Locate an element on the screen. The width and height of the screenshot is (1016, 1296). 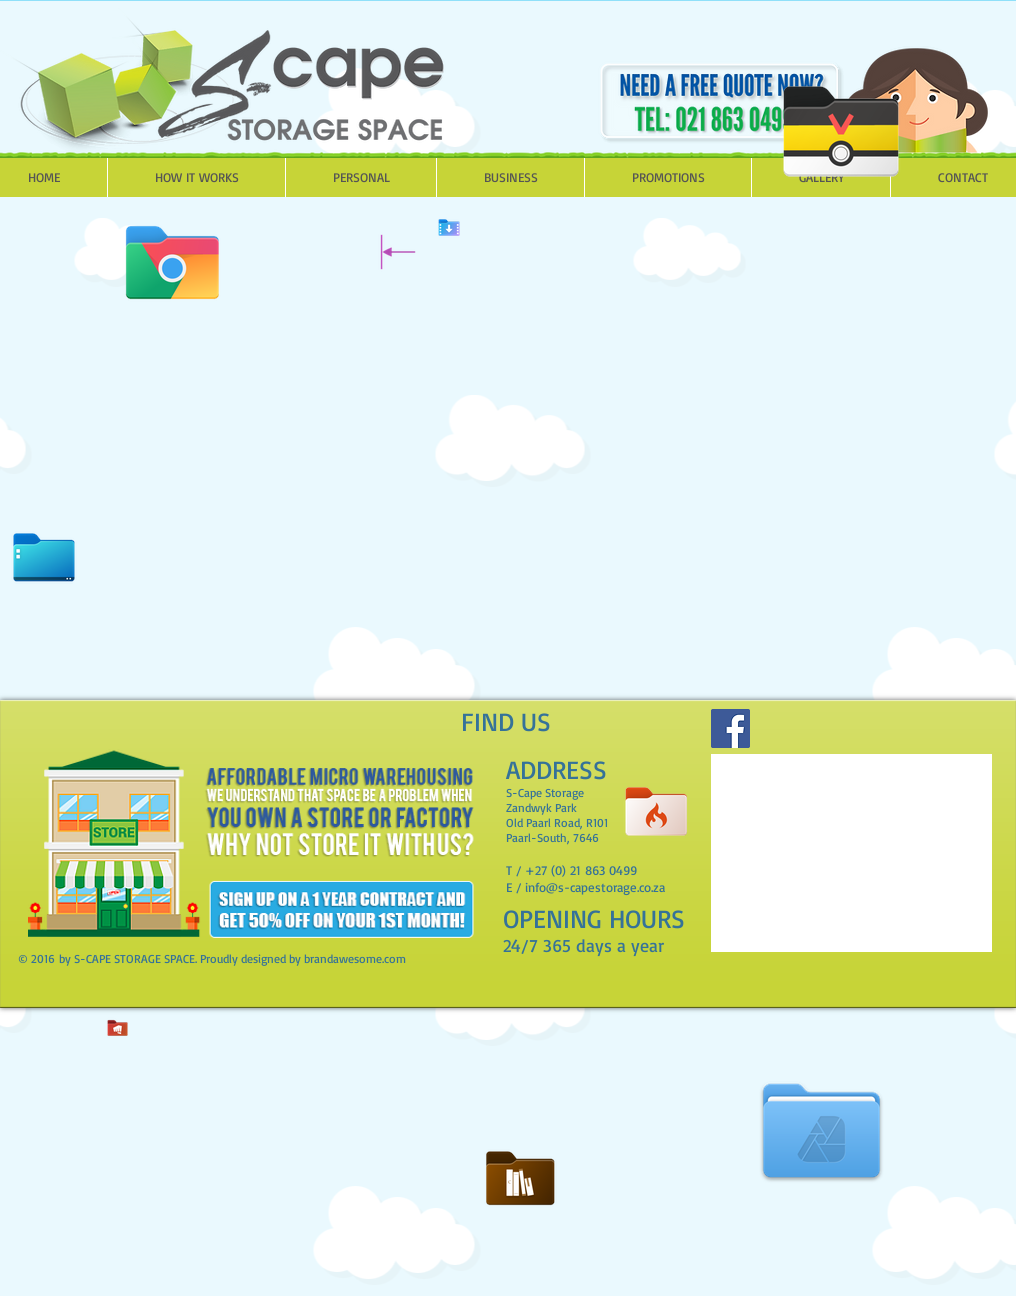
open your calibre ebook library folder is located at coordinates (520, 1180).